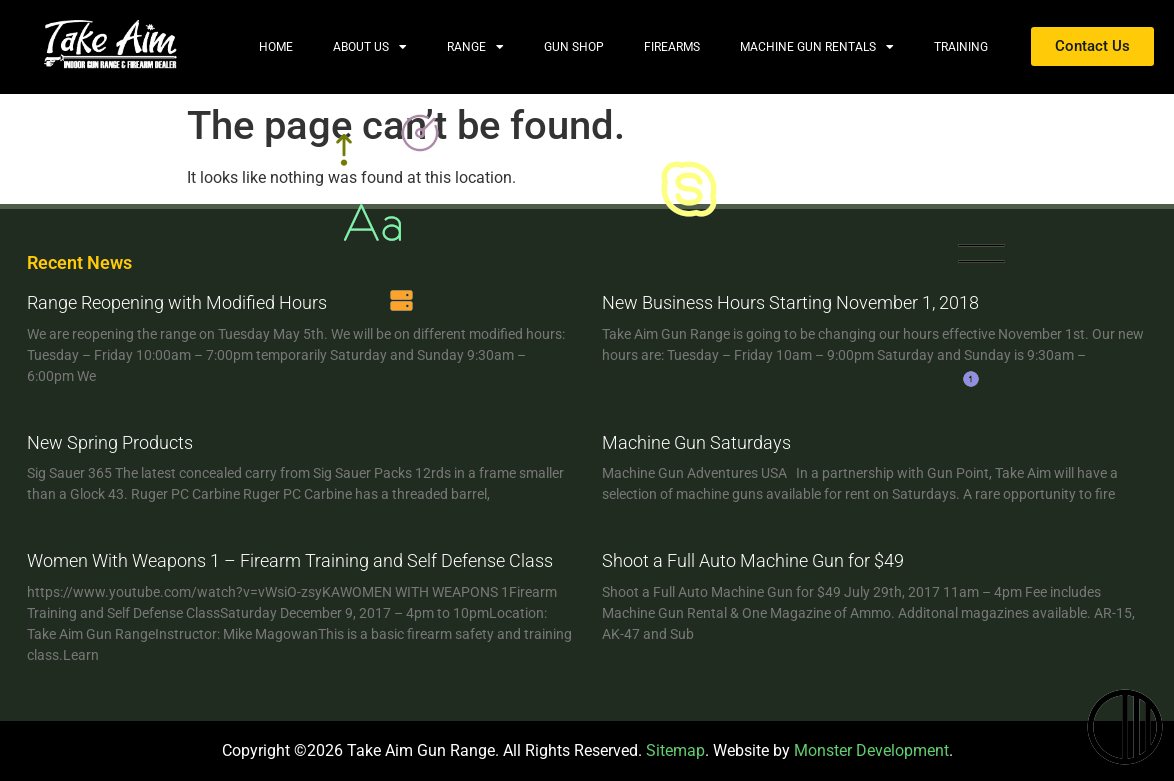 This screenshot has width=1174, height=781. I want to click on access storage or server settings, so click(401, 300).